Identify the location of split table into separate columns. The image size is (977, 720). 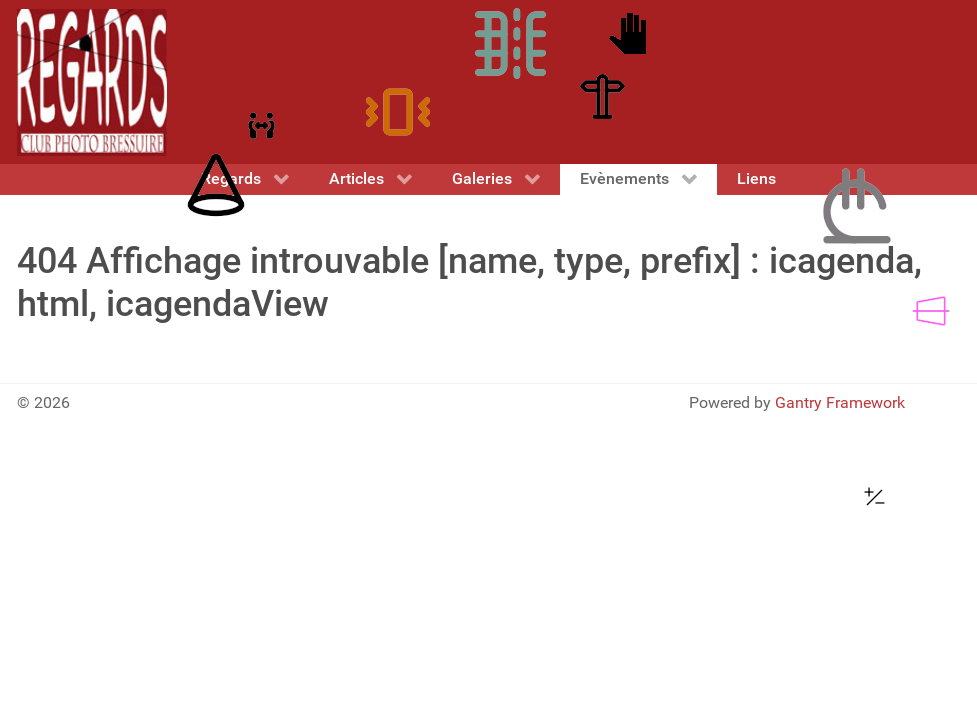
(510, 43).